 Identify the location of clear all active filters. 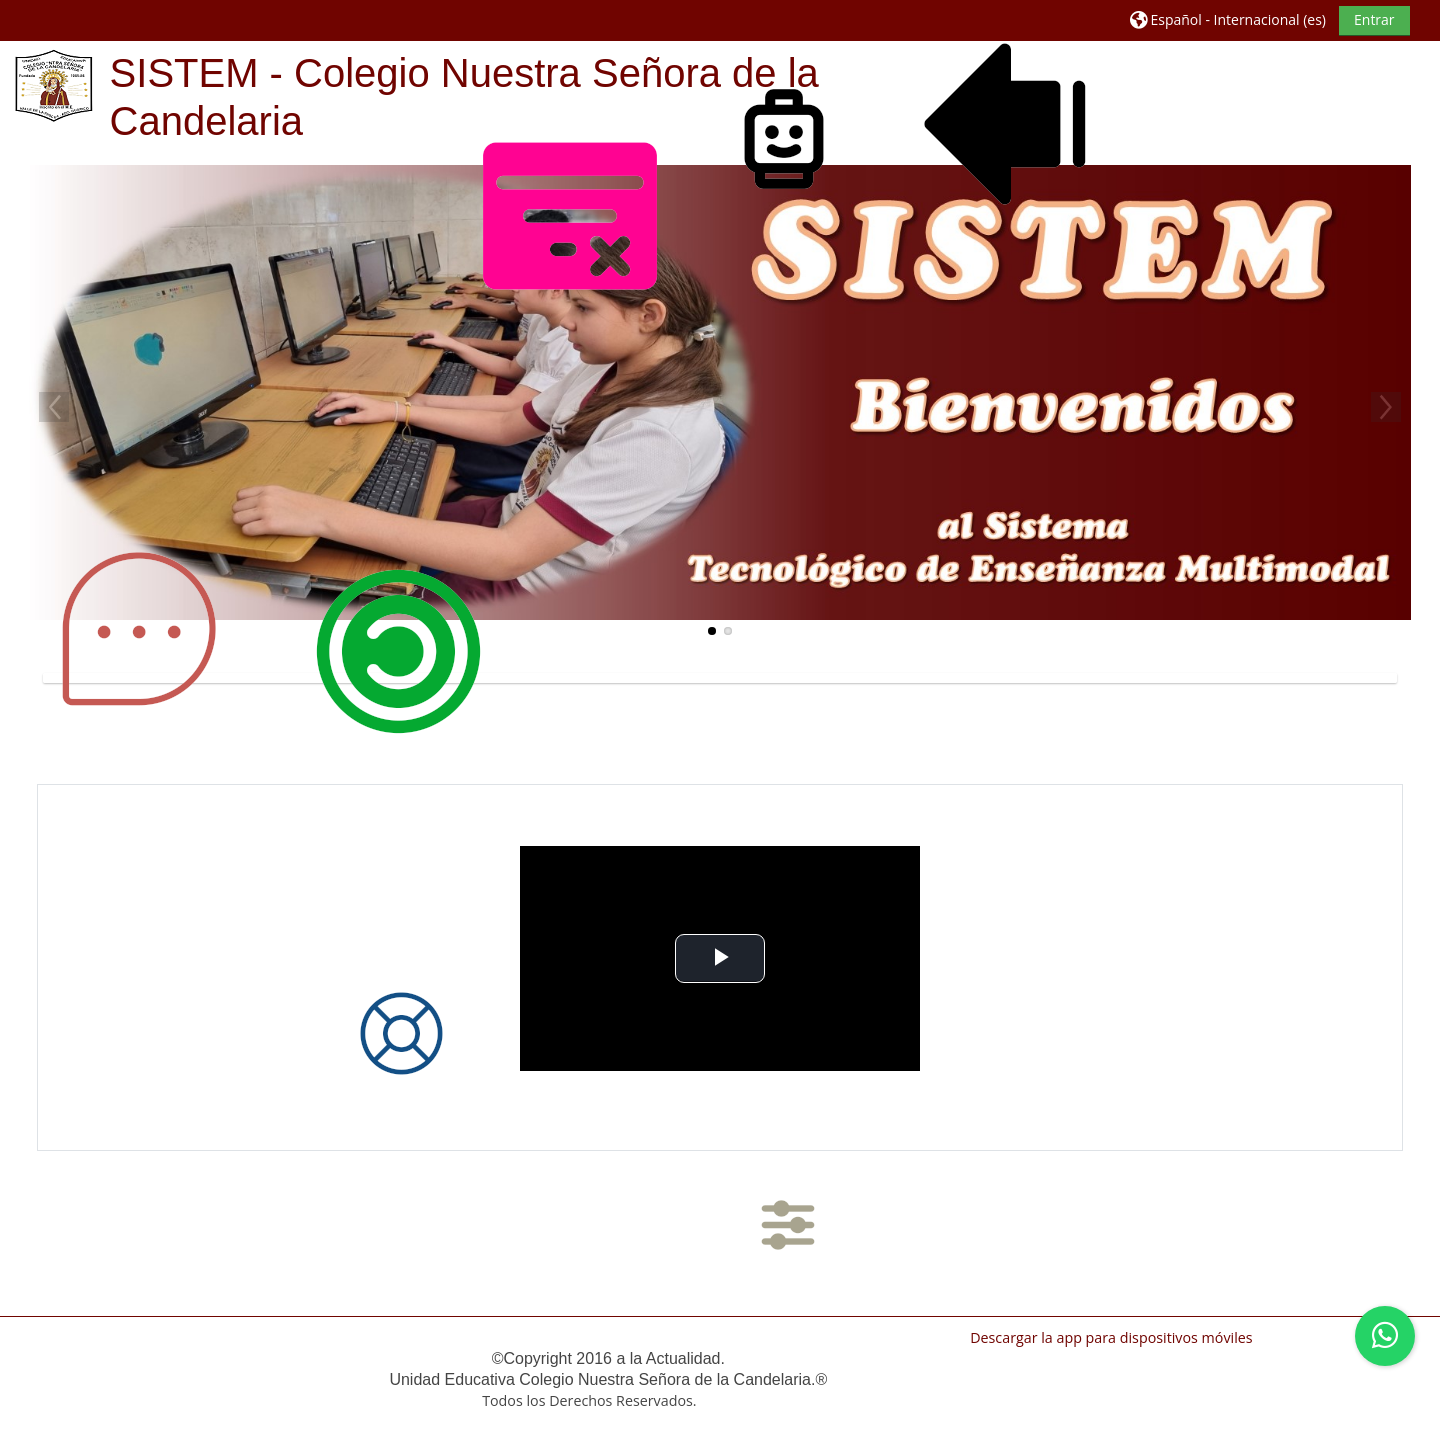
(570, 216).